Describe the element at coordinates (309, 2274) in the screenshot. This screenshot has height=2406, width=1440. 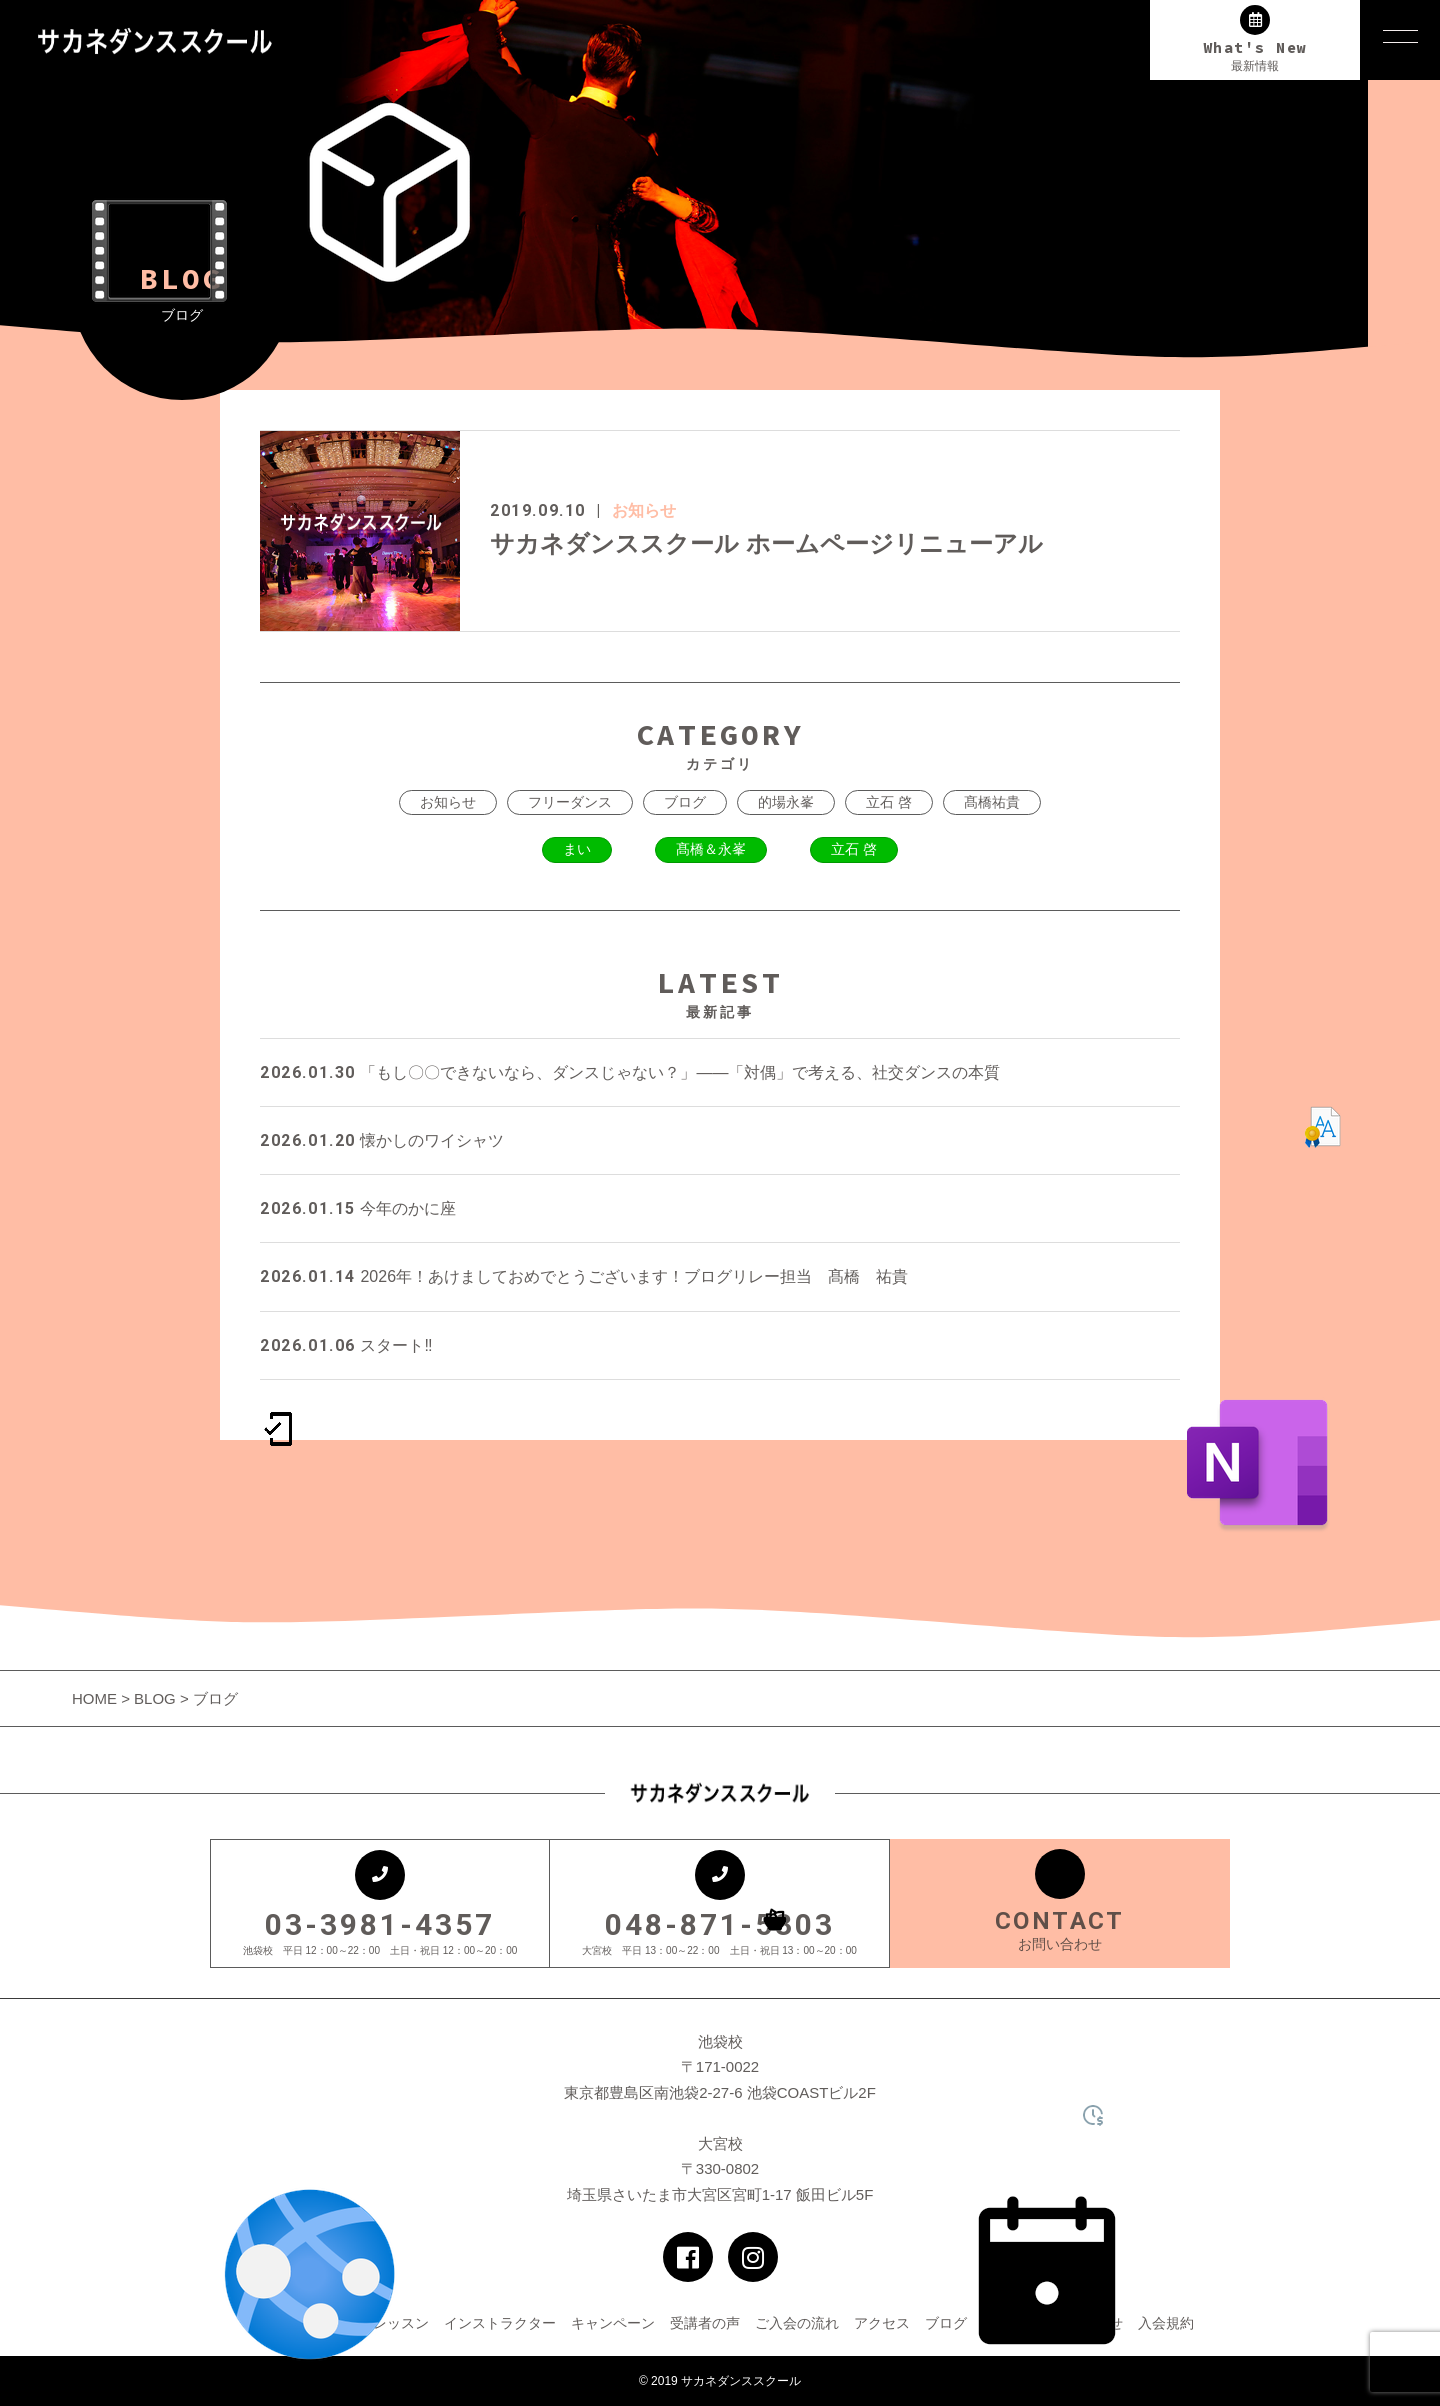
I see `open the windows app store` at that location.